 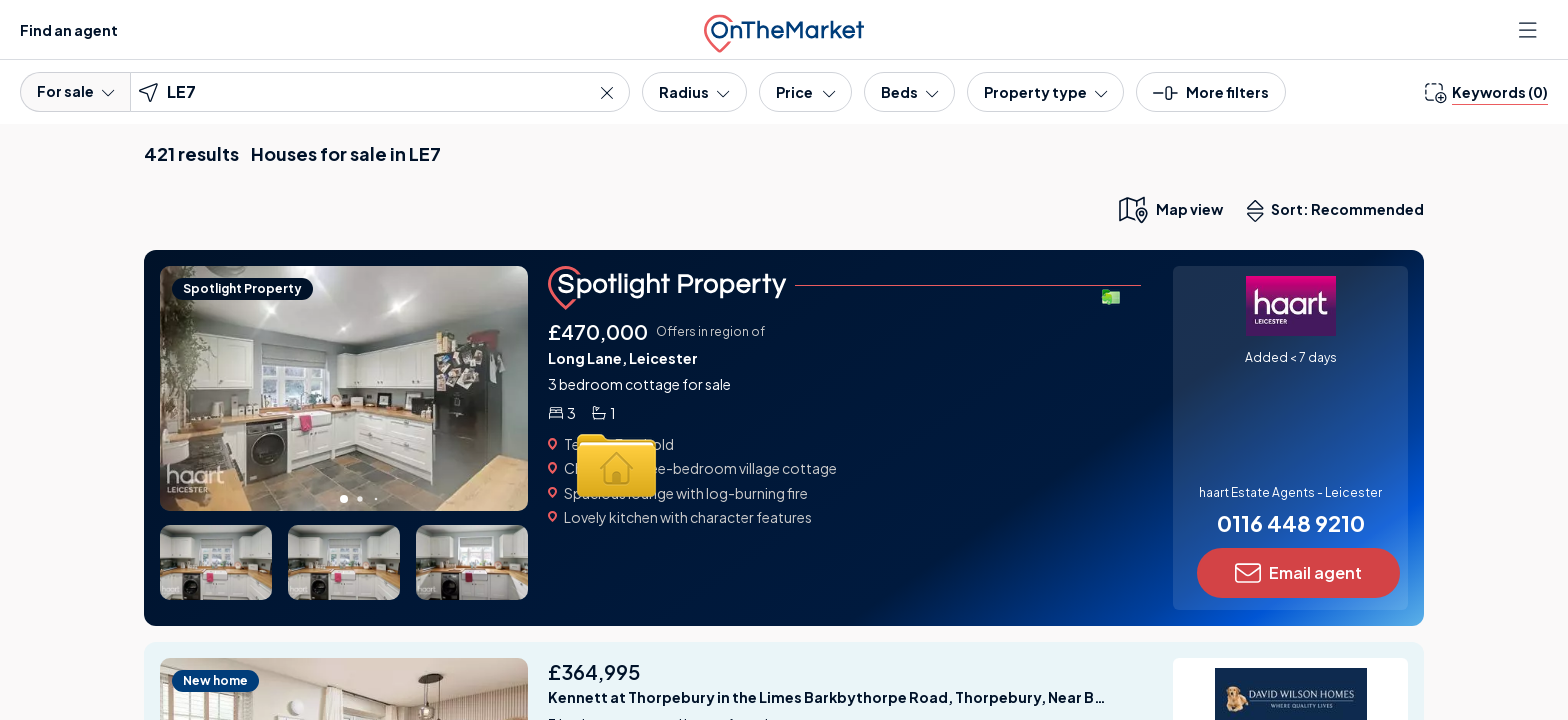 I want to click on access your home folder, so click(x=616, y=465).